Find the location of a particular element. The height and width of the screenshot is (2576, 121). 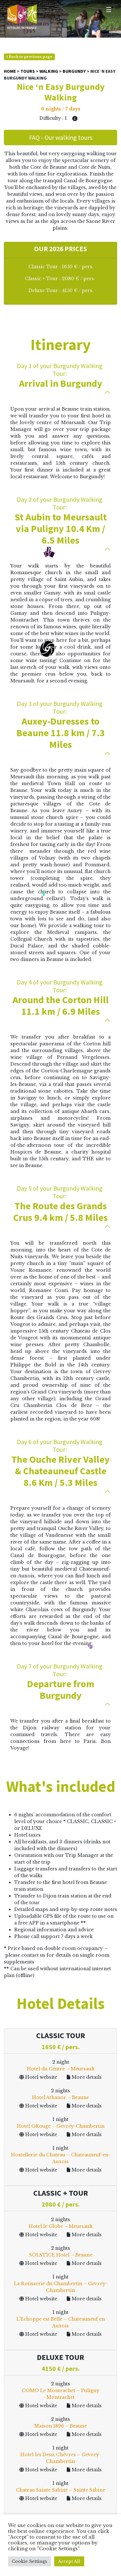

camera shutter or aperture control is located at coordinates (47, 649).